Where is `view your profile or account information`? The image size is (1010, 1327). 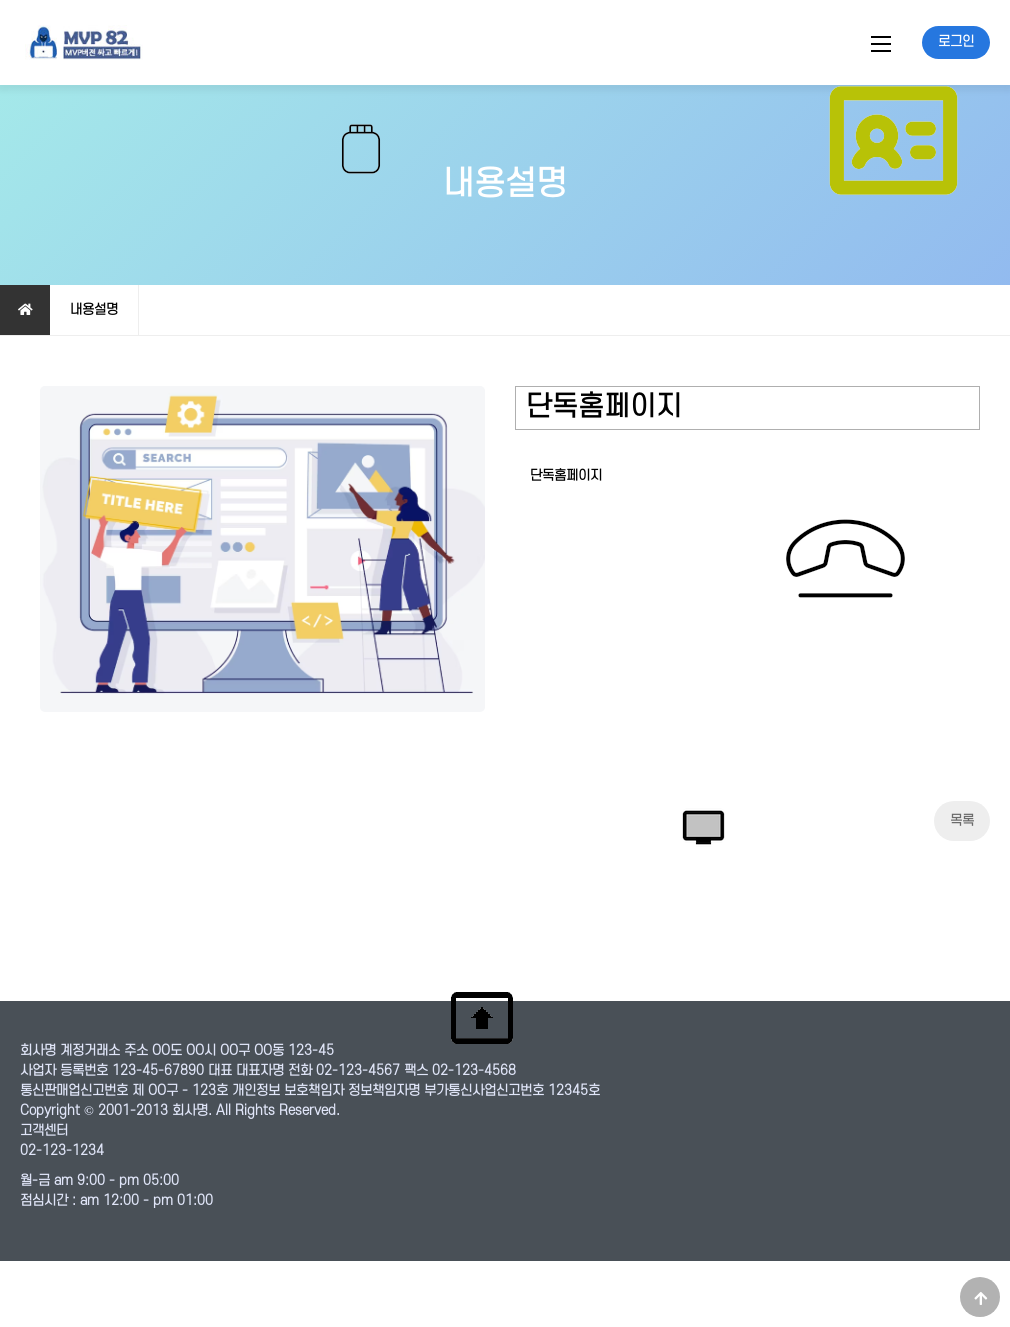
view your profile or account information is located at coordinates (893, 140).